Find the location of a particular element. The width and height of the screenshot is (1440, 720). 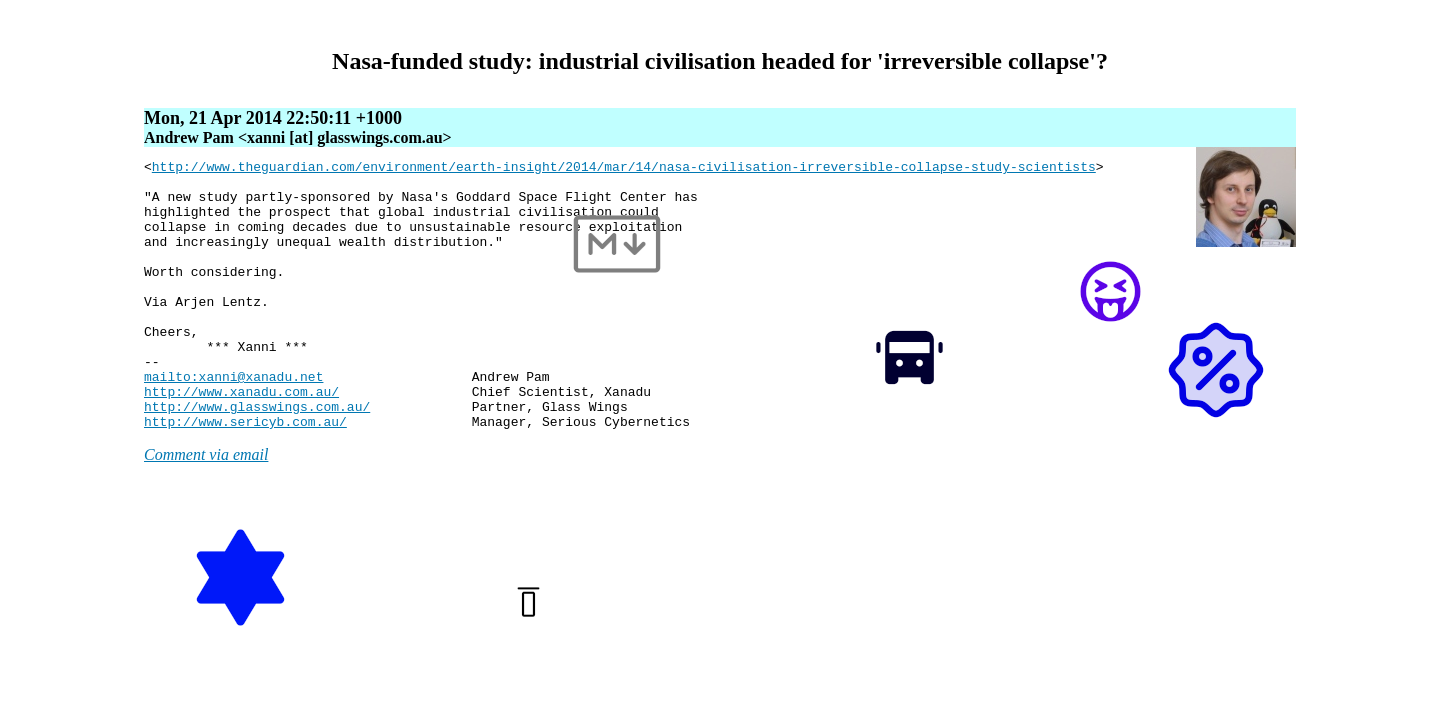

format text using markdown is located at coordinates (617, 244).